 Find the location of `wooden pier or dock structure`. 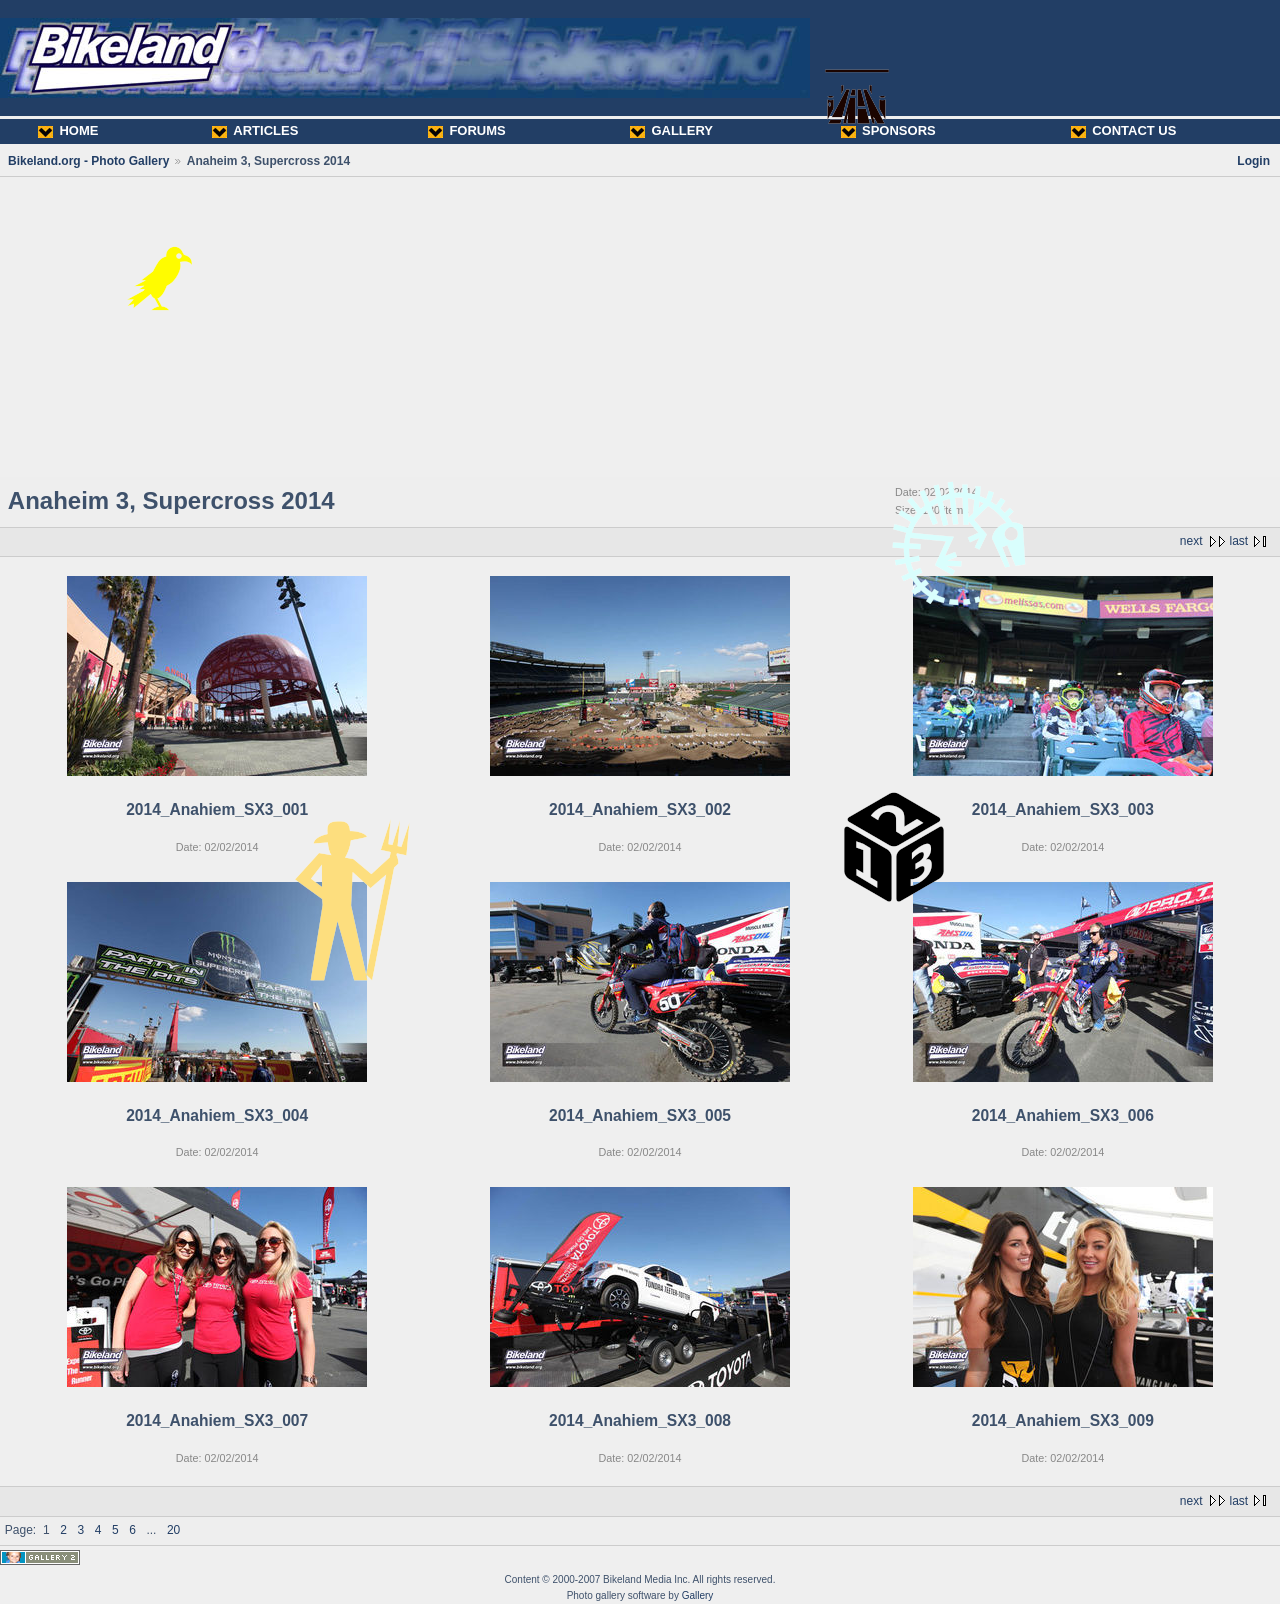

wooden pier or dock structure is located at coordinates (856, 92).